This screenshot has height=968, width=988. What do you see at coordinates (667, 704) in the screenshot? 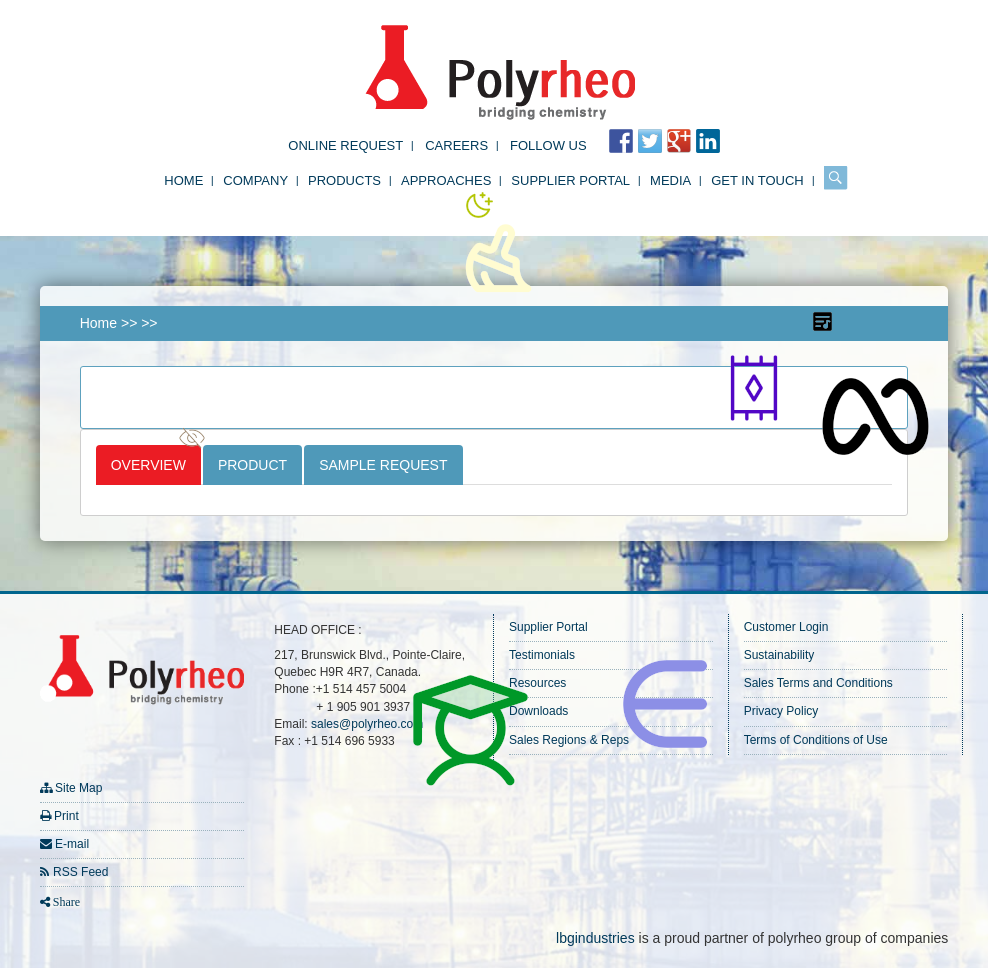
I see `indicates set membership in mathematical notation` at bounding box center [667, 704].